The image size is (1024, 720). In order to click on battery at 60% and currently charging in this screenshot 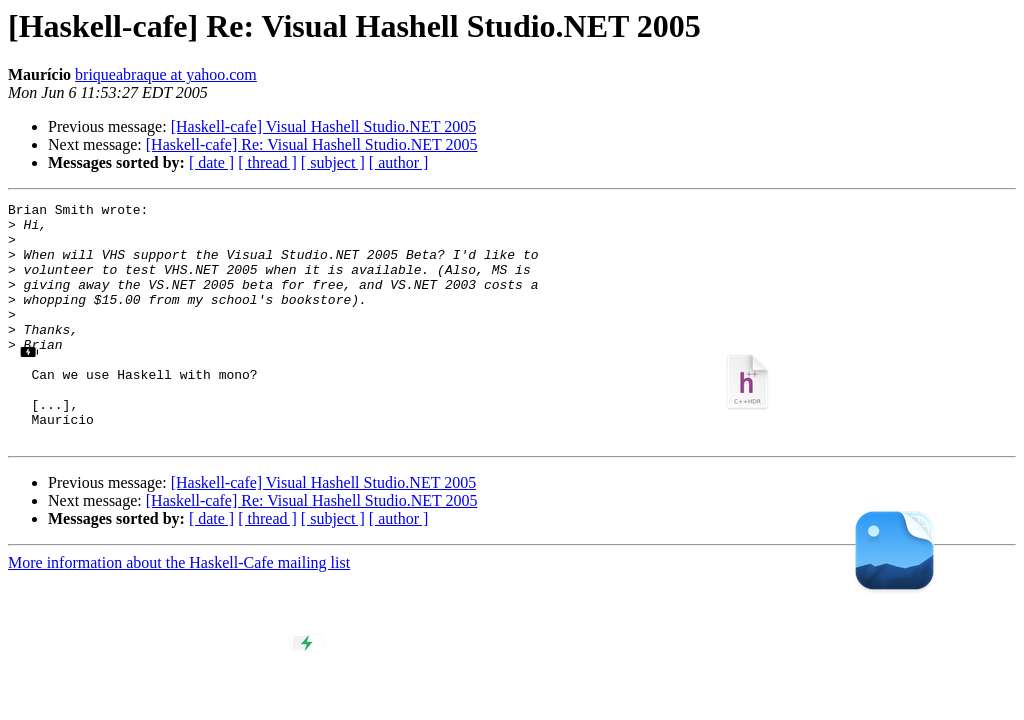, I will do `click(308, 643)`.